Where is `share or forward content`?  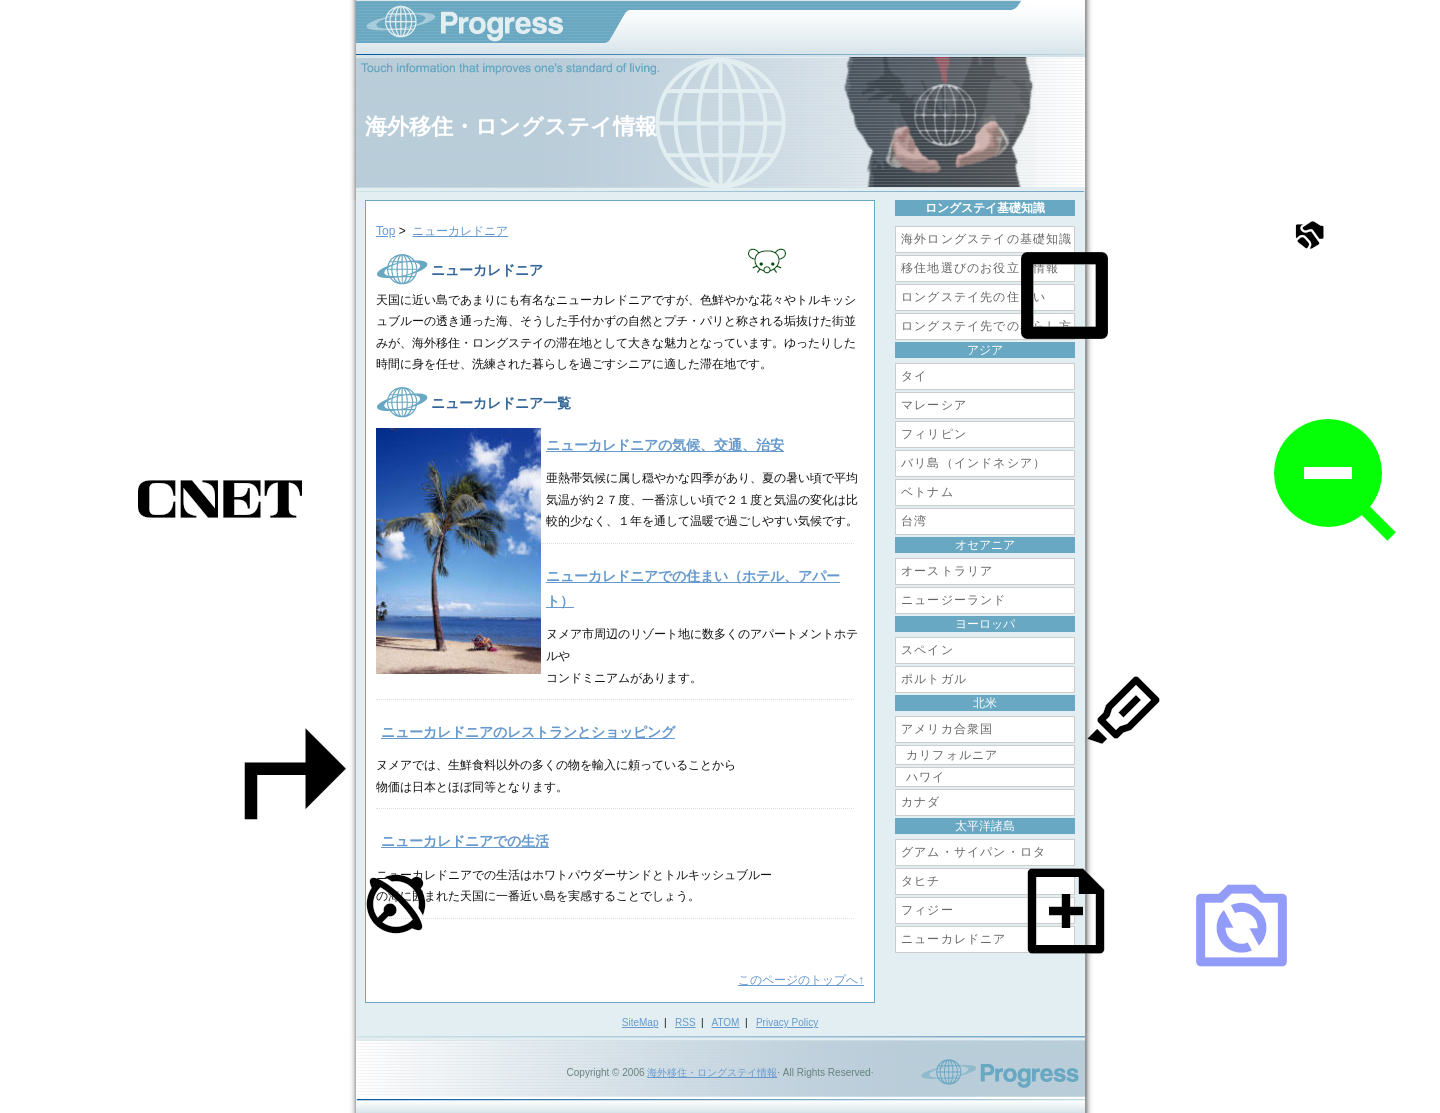
share or forward content is located at coordinates (289, 775).